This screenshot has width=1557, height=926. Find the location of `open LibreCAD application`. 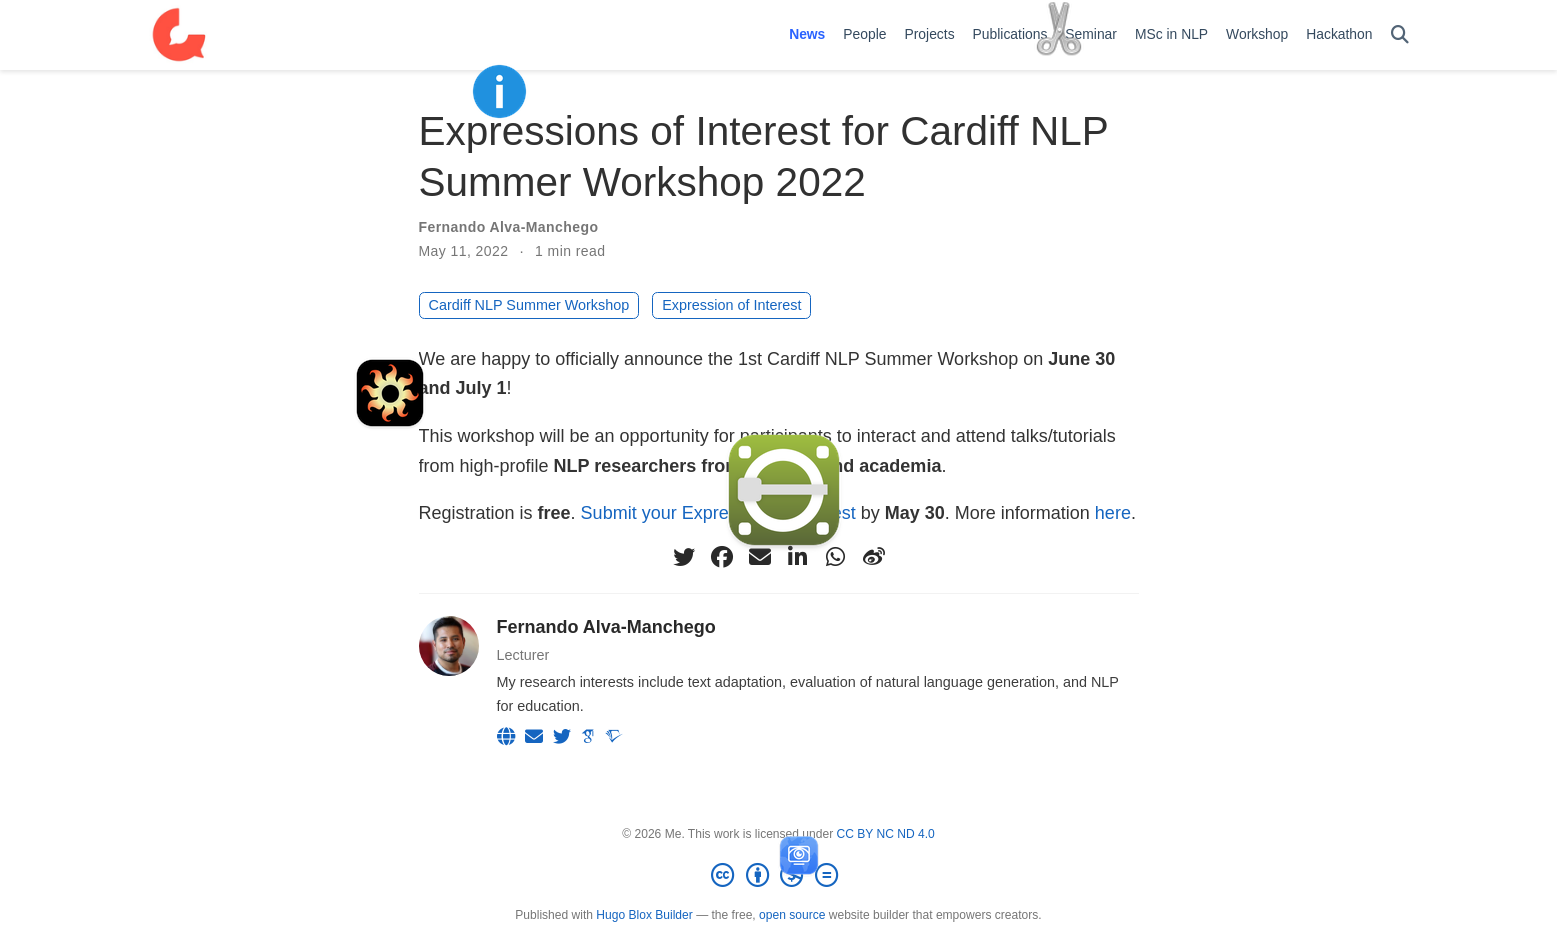

open LibreCAD application is located at coordinates (784, 490).